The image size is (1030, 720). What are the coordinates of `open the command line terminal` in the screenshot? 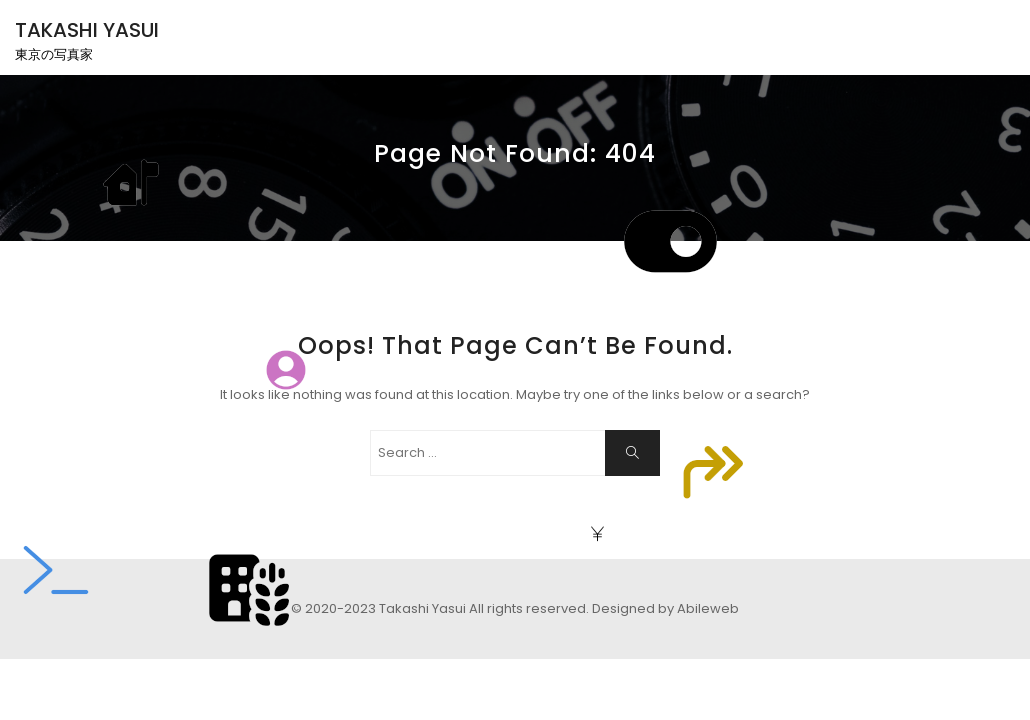 It's located at (56, 570).